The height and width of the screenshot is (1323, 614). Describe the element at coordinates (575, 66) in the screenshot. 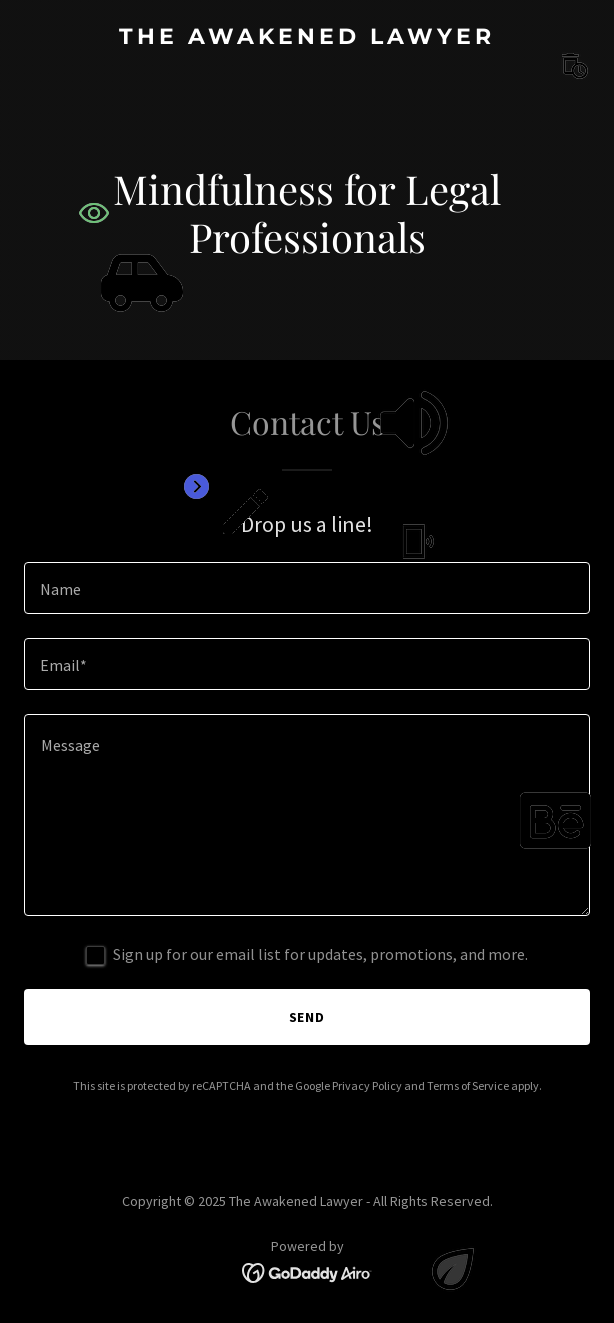

I see `enable auto-delete for items after a set time` at that location.